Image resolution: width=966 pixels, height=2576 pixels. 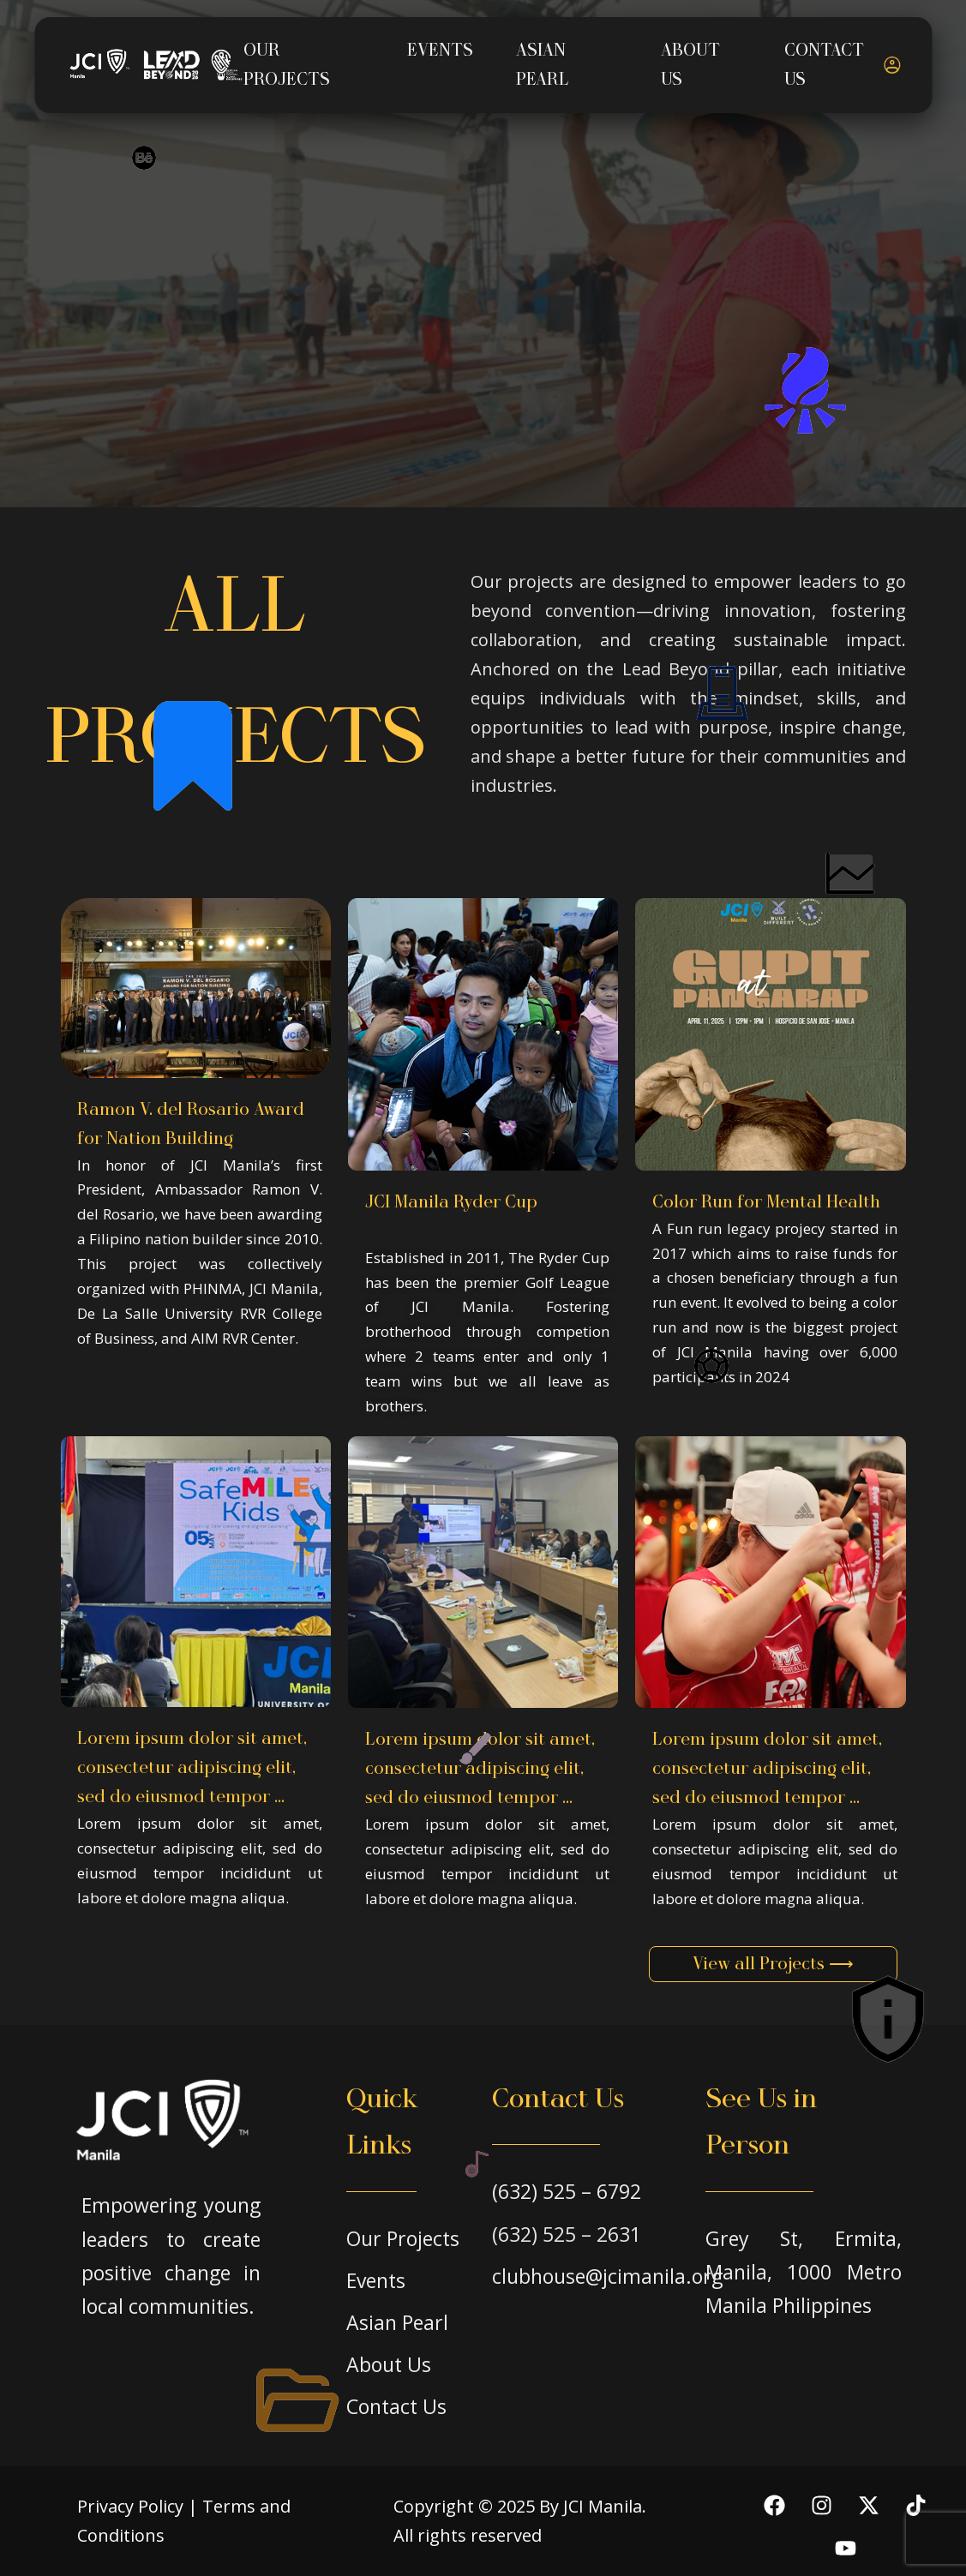 I want to click on view server environment settings, so click(x=722, y=691).